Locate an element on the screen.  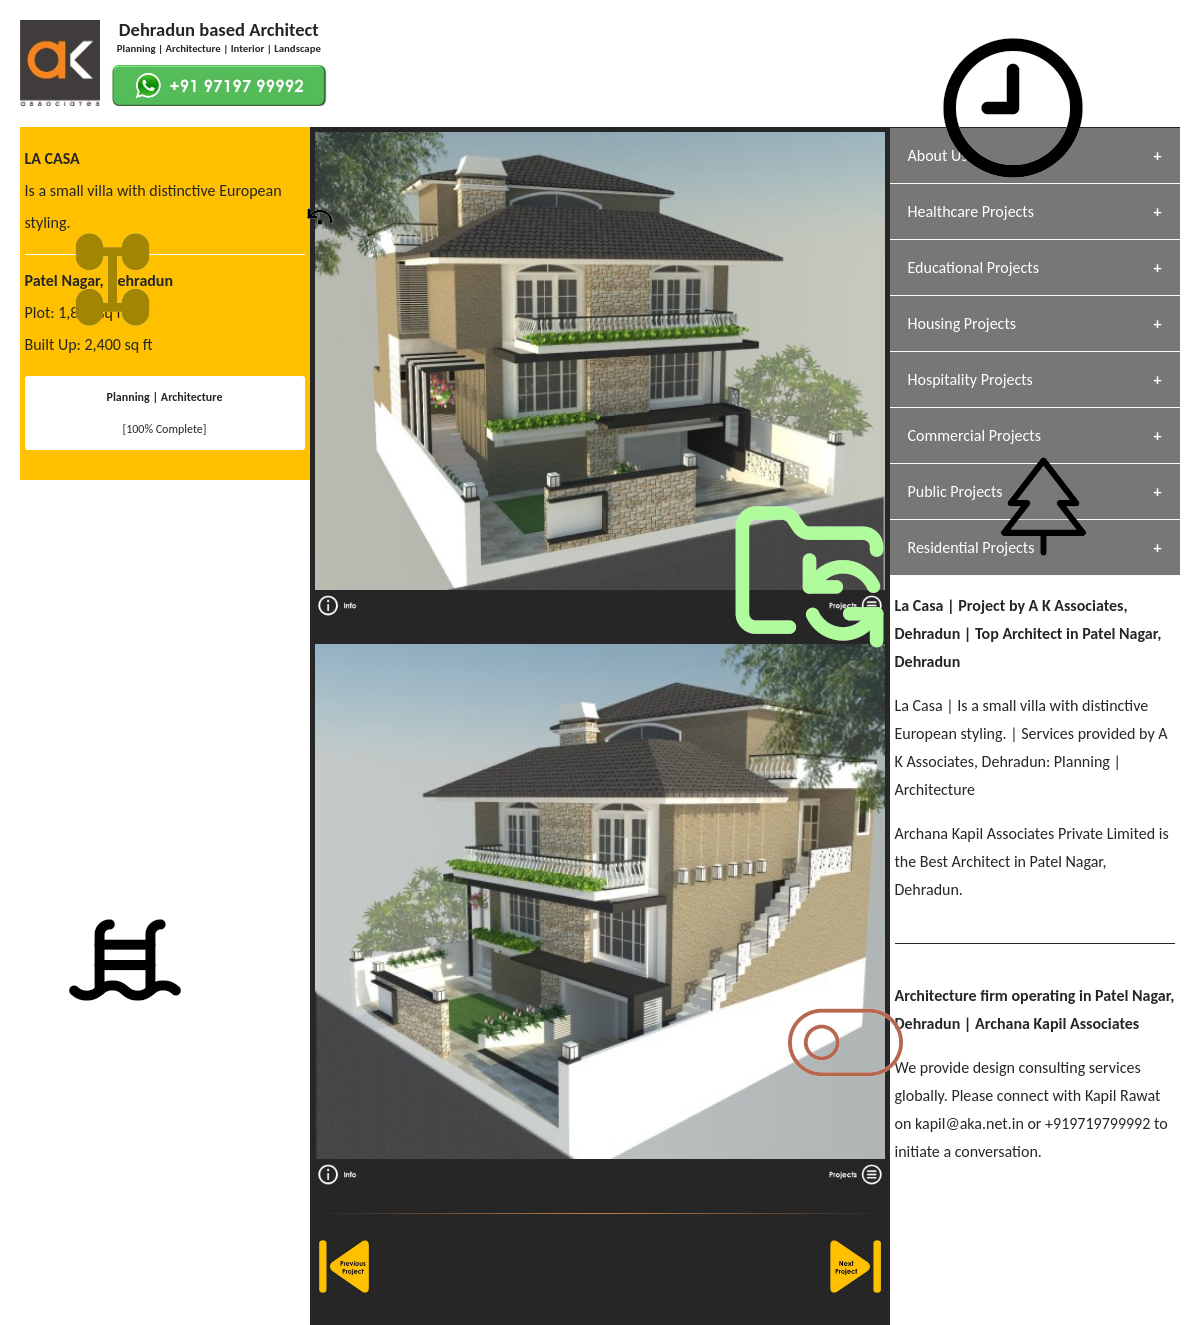
access pool or swimming area information is located at coordinates (125, 960).